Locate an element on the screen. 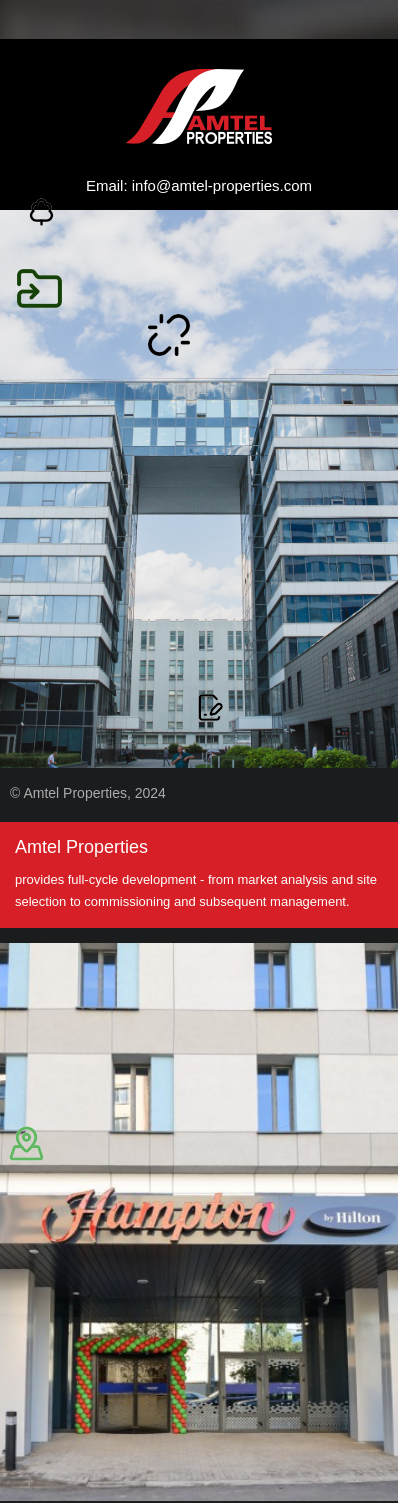 The width and height of the screenshot is (398, 1503). create a symbolic link to this folder is located at coordinates (39, 289).